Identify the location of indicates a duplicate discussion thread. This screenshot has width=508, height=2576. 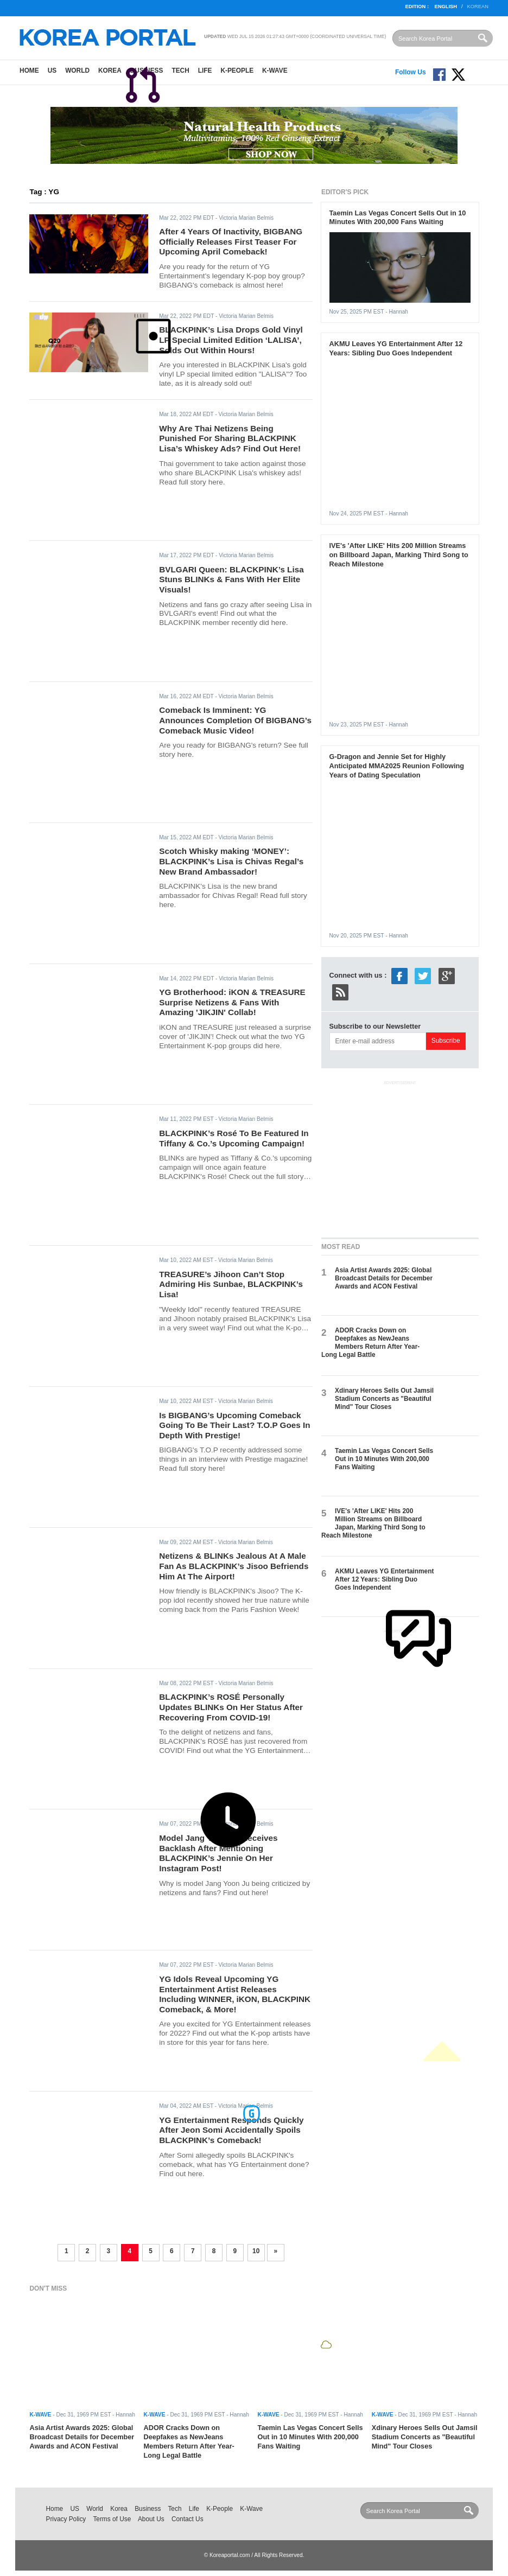
(418, 1638).